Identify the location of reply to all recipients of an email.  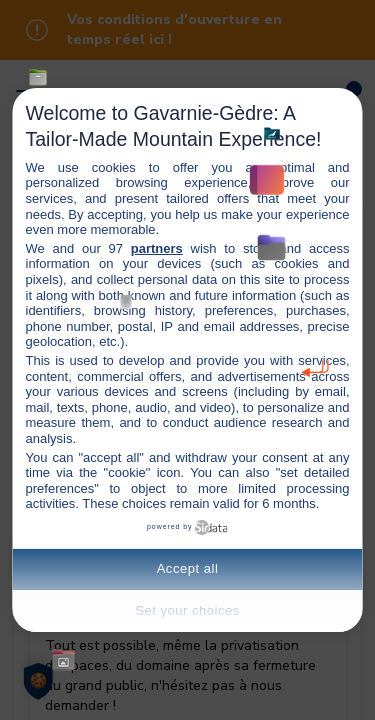
(314, 368).